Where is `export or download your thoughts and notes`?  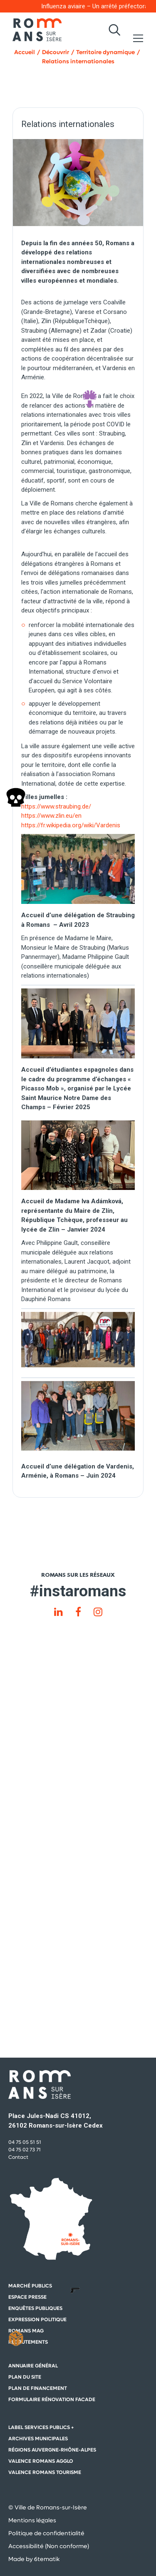
export or download your thoughts and notes is located at coordinates (89, 399).